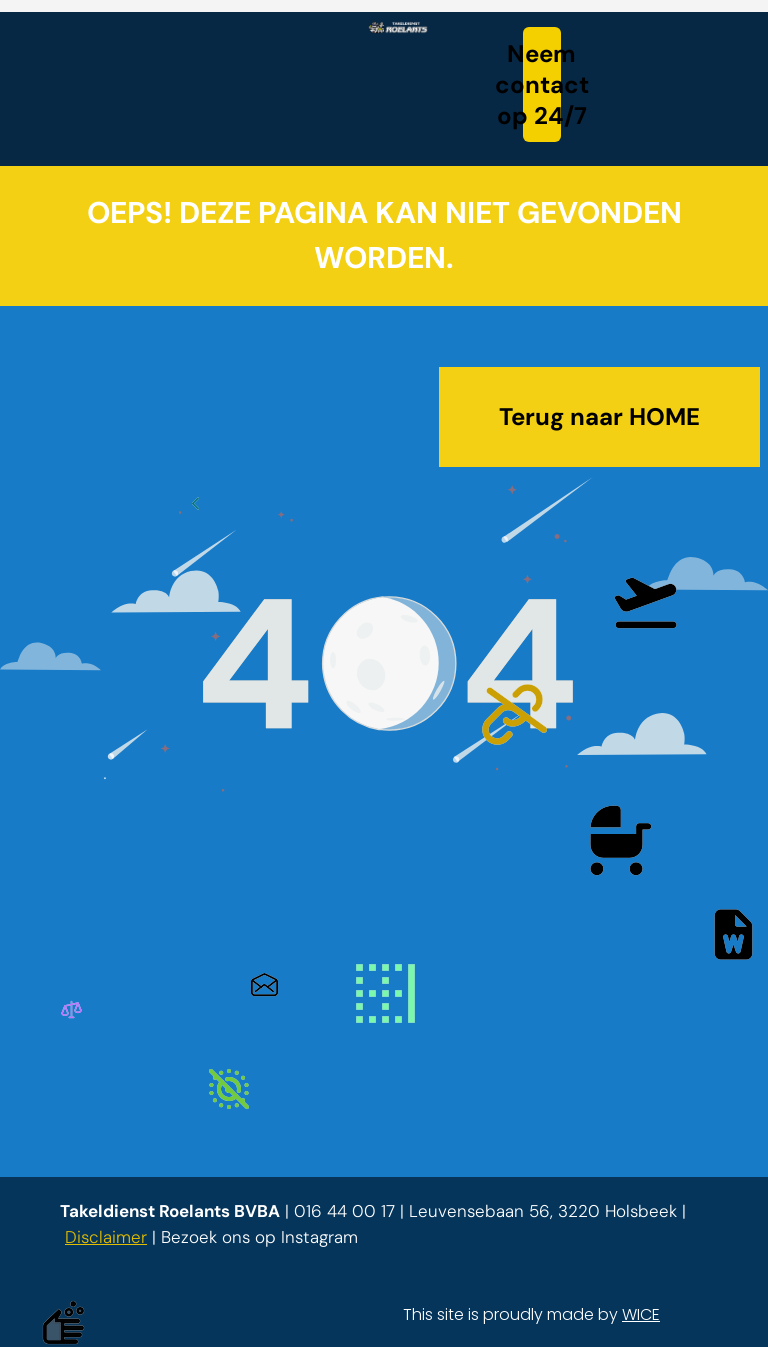  I want to click on access legal or terms of service information, so click(71, 1009).